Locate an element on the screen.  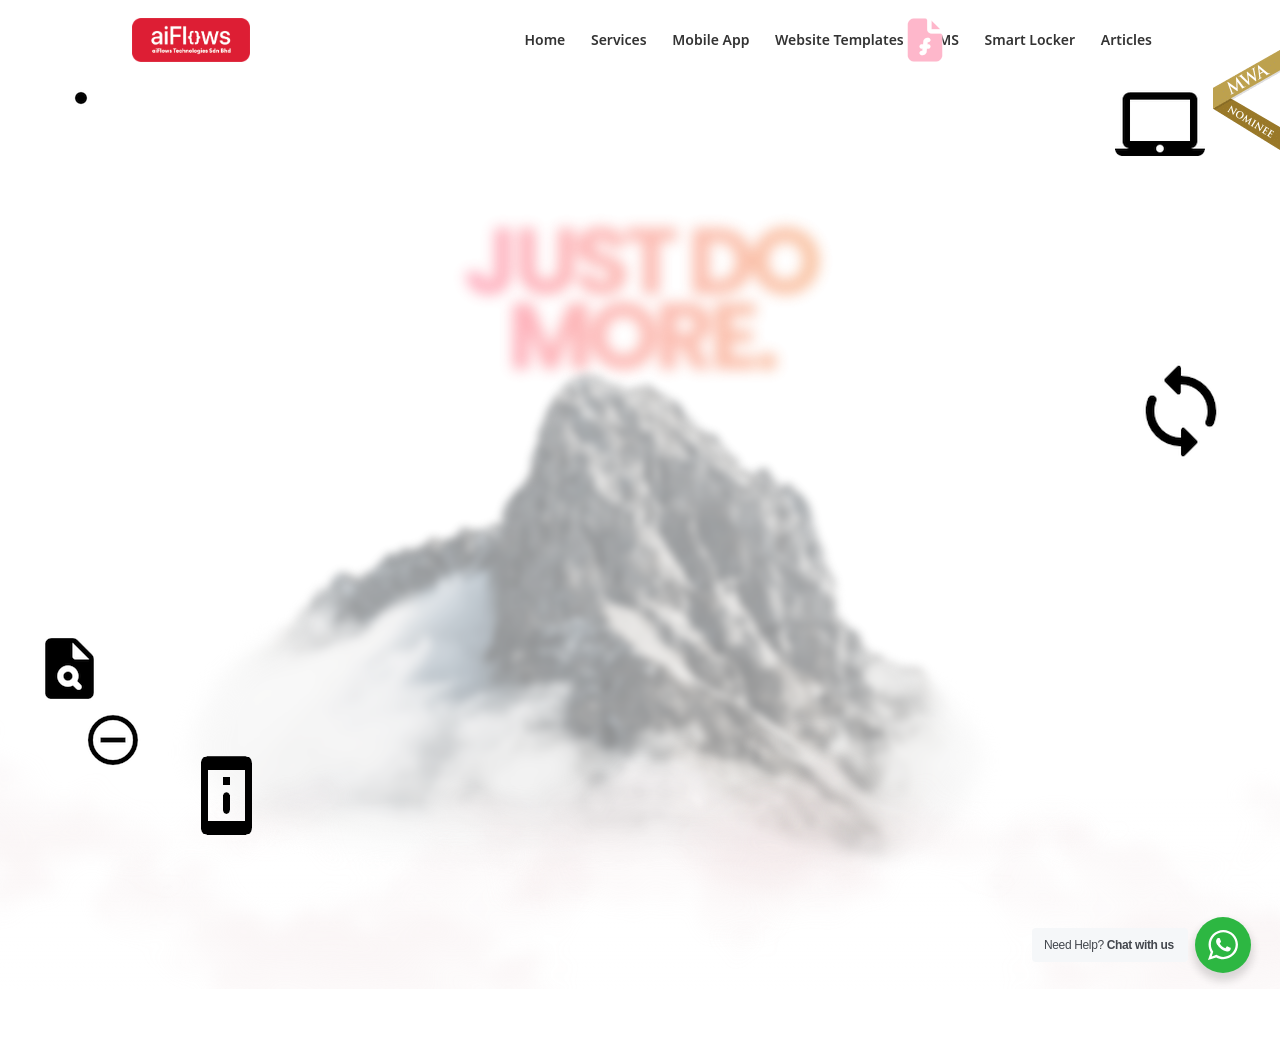
enable do not disturb mode is located at coordinates (113, 740).